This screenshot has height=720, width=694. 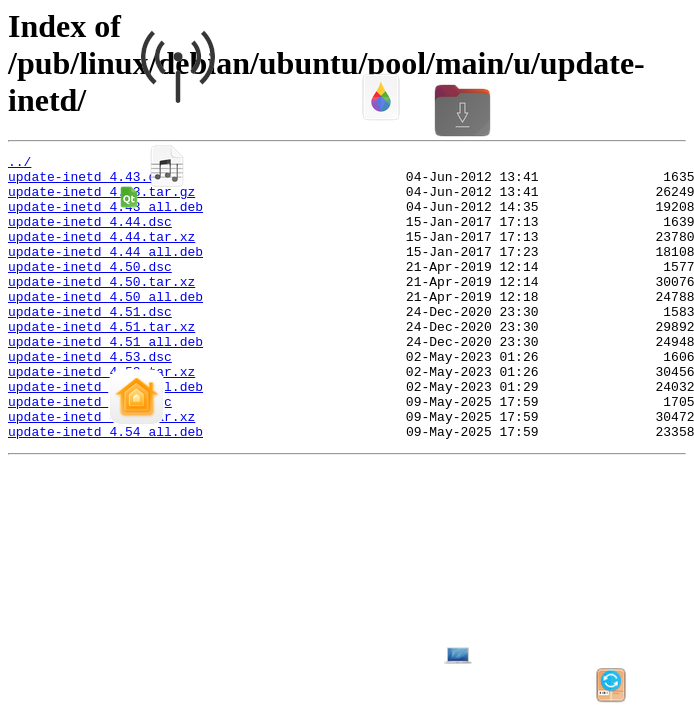 I want to click on file type indicator for IT87 hardware monitor configuration, so click(x=381, y=97).